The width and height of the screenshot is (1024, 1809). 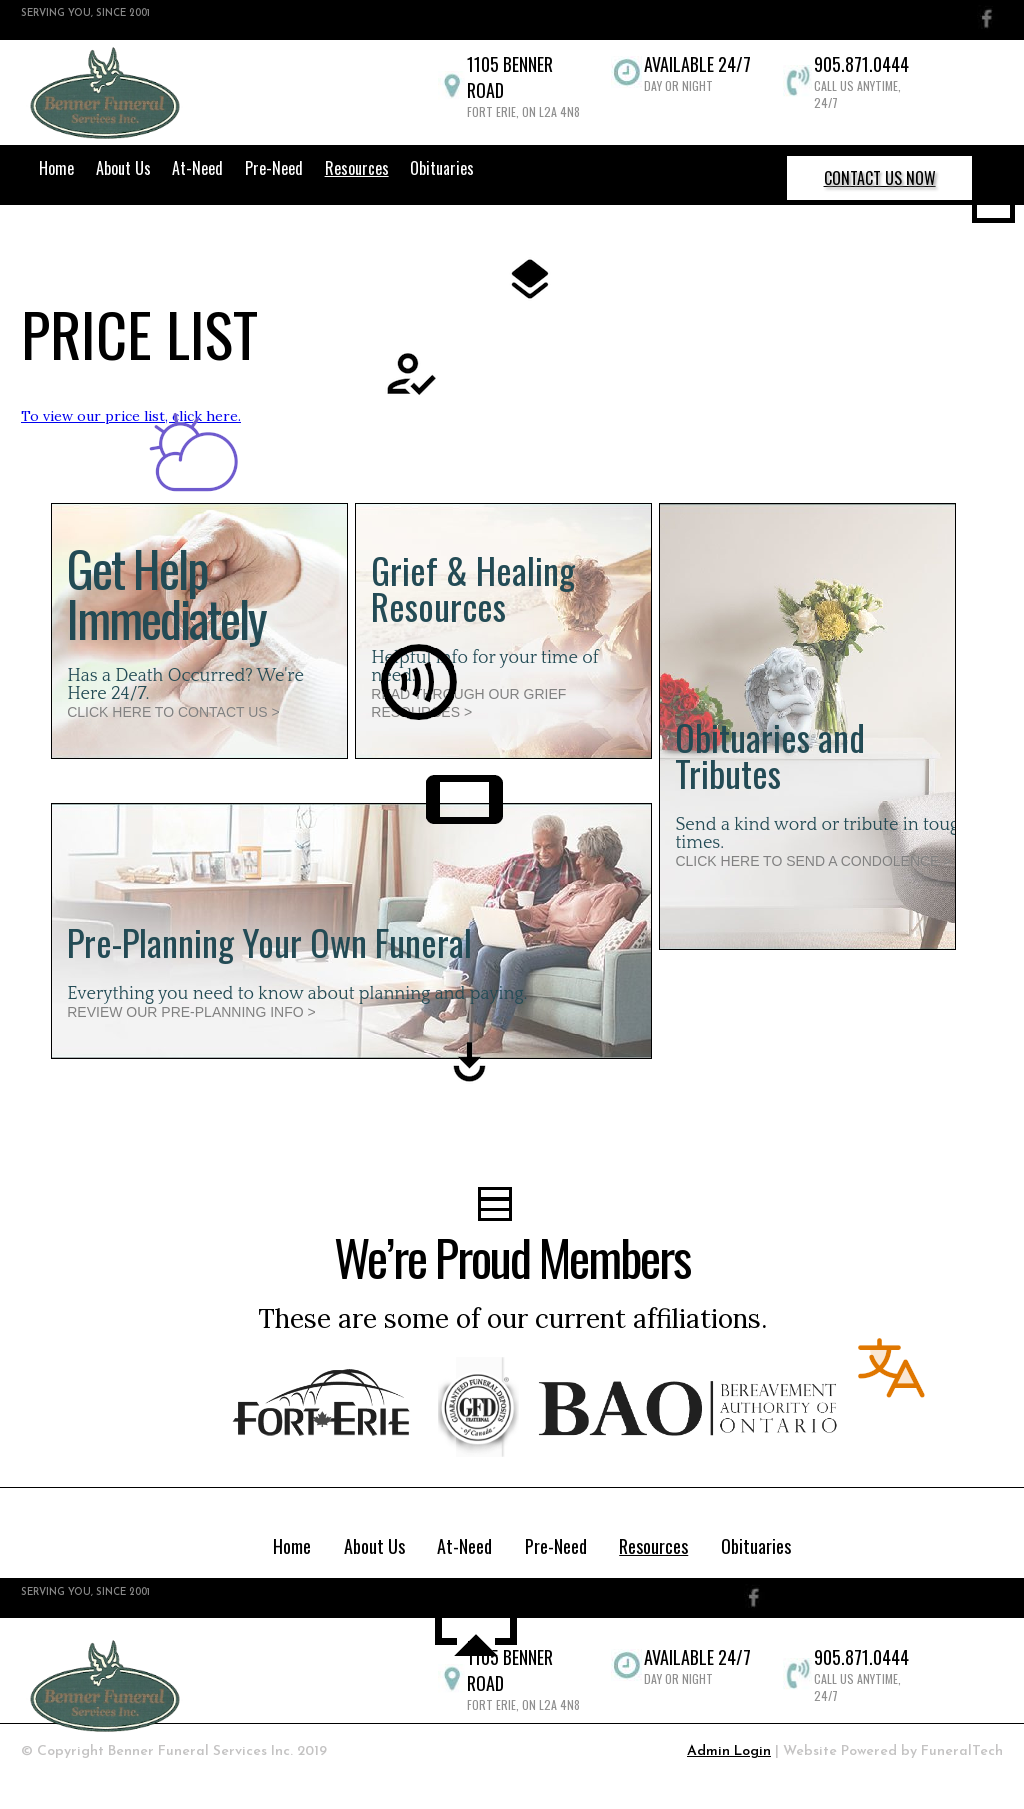 What do you see at coordinates (419, 682) in the screenshot?
I see `tap to pay with contactless payment` at bounding box center [419, 682].